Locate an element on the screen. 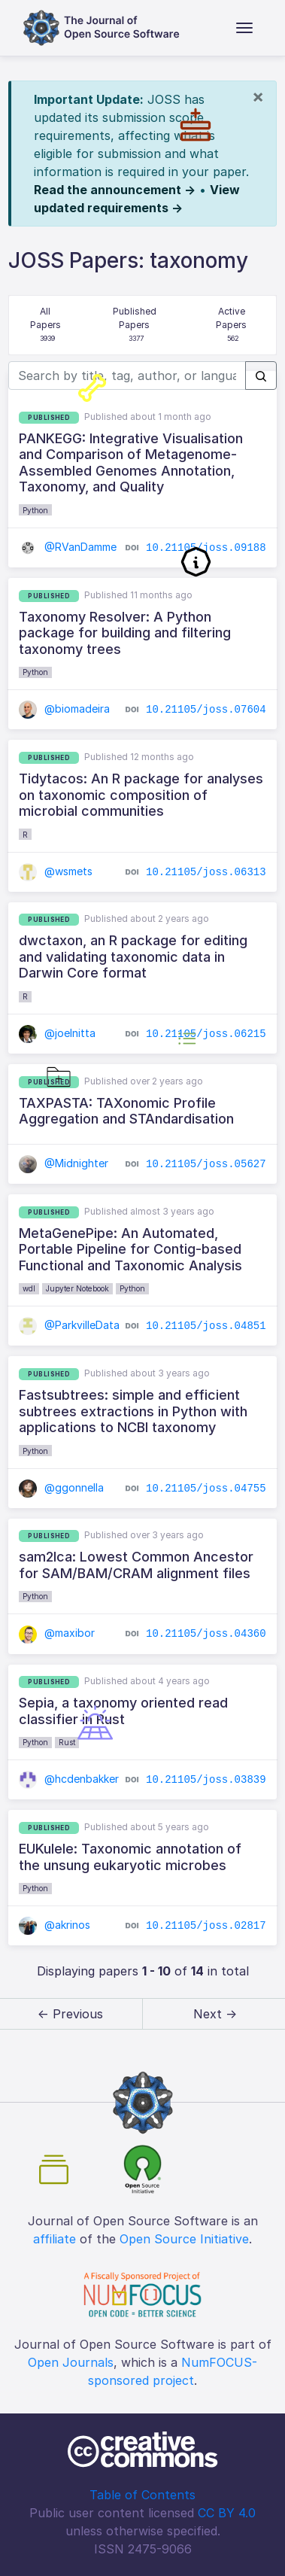 This screenshot has width=285, height=2576. view solar energy status is located at coordinates (95, 1724).